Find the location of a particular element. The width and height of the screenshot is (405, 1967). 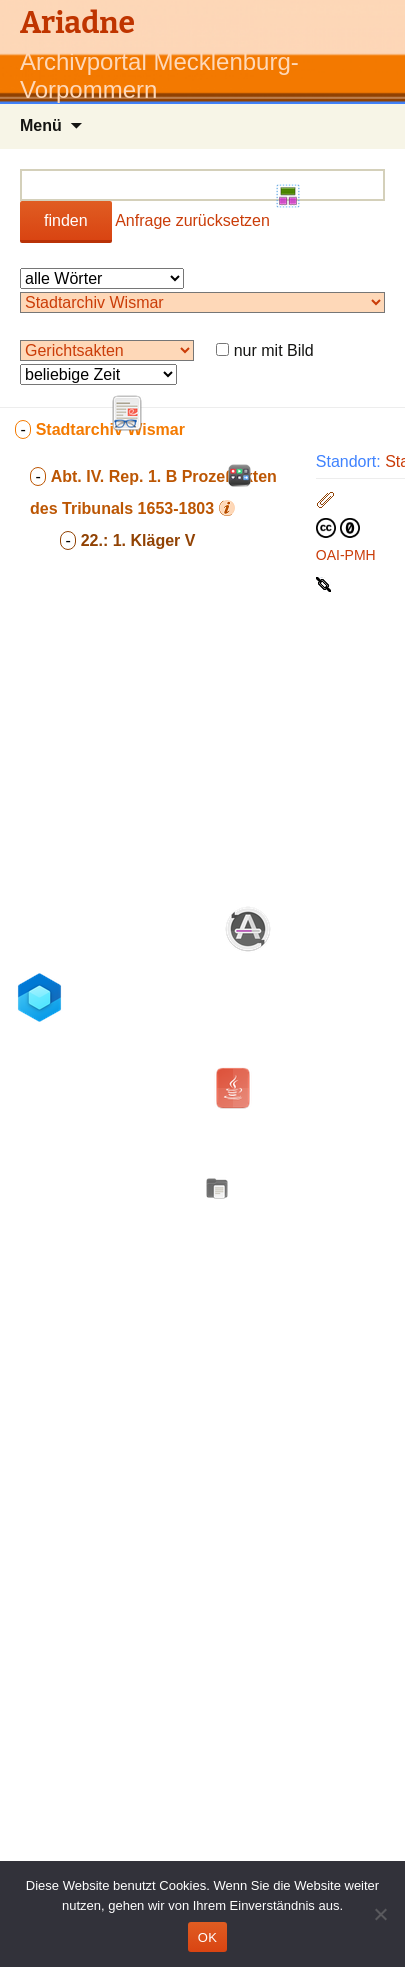

select all items in the current view is located at coordinates (288, 196).